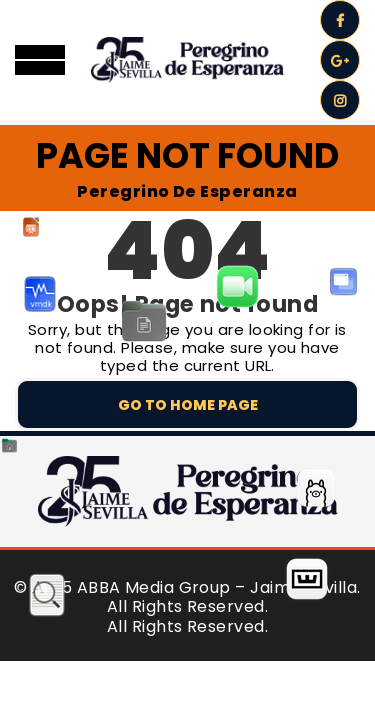 The image size is (375, 720). What do you see at coordinates (307, 579) in the screenshot?
I see `open wootility keyboard configuration app` at bounding box center [307, 579].